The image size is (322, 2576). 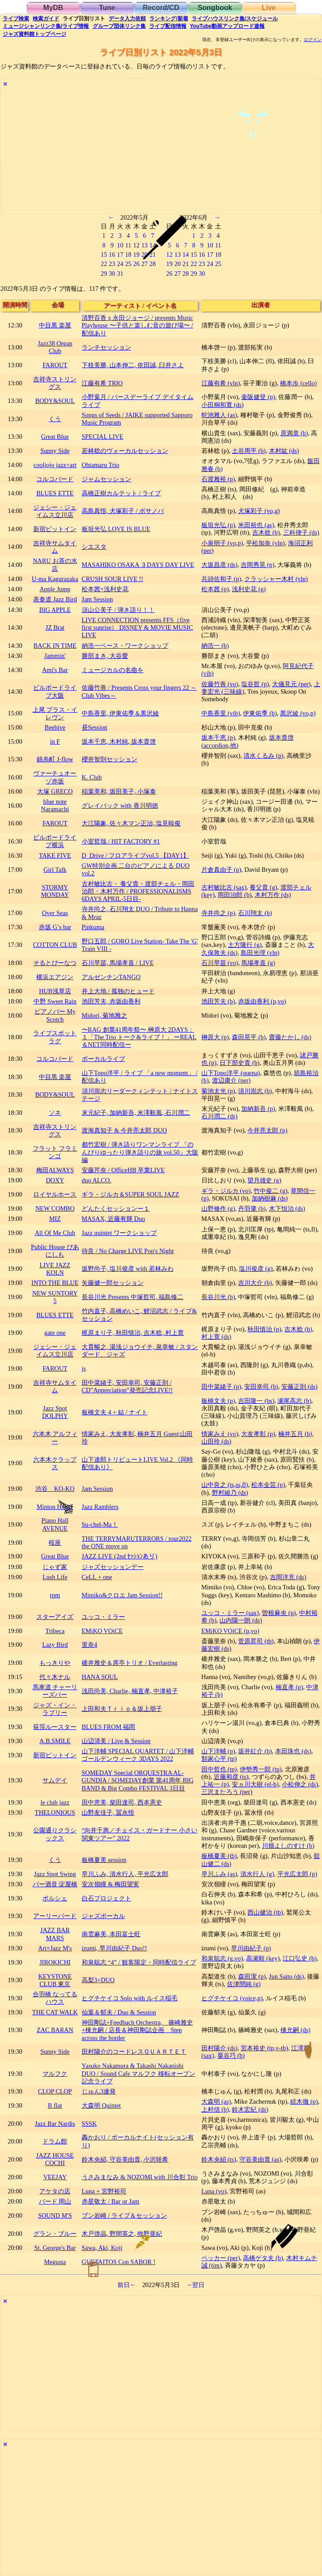 What do you see at coordinates (285, 2237) in the screenshot?
I see `select the meat cleaver weapon or tool` at bounding box center [285, 2237].